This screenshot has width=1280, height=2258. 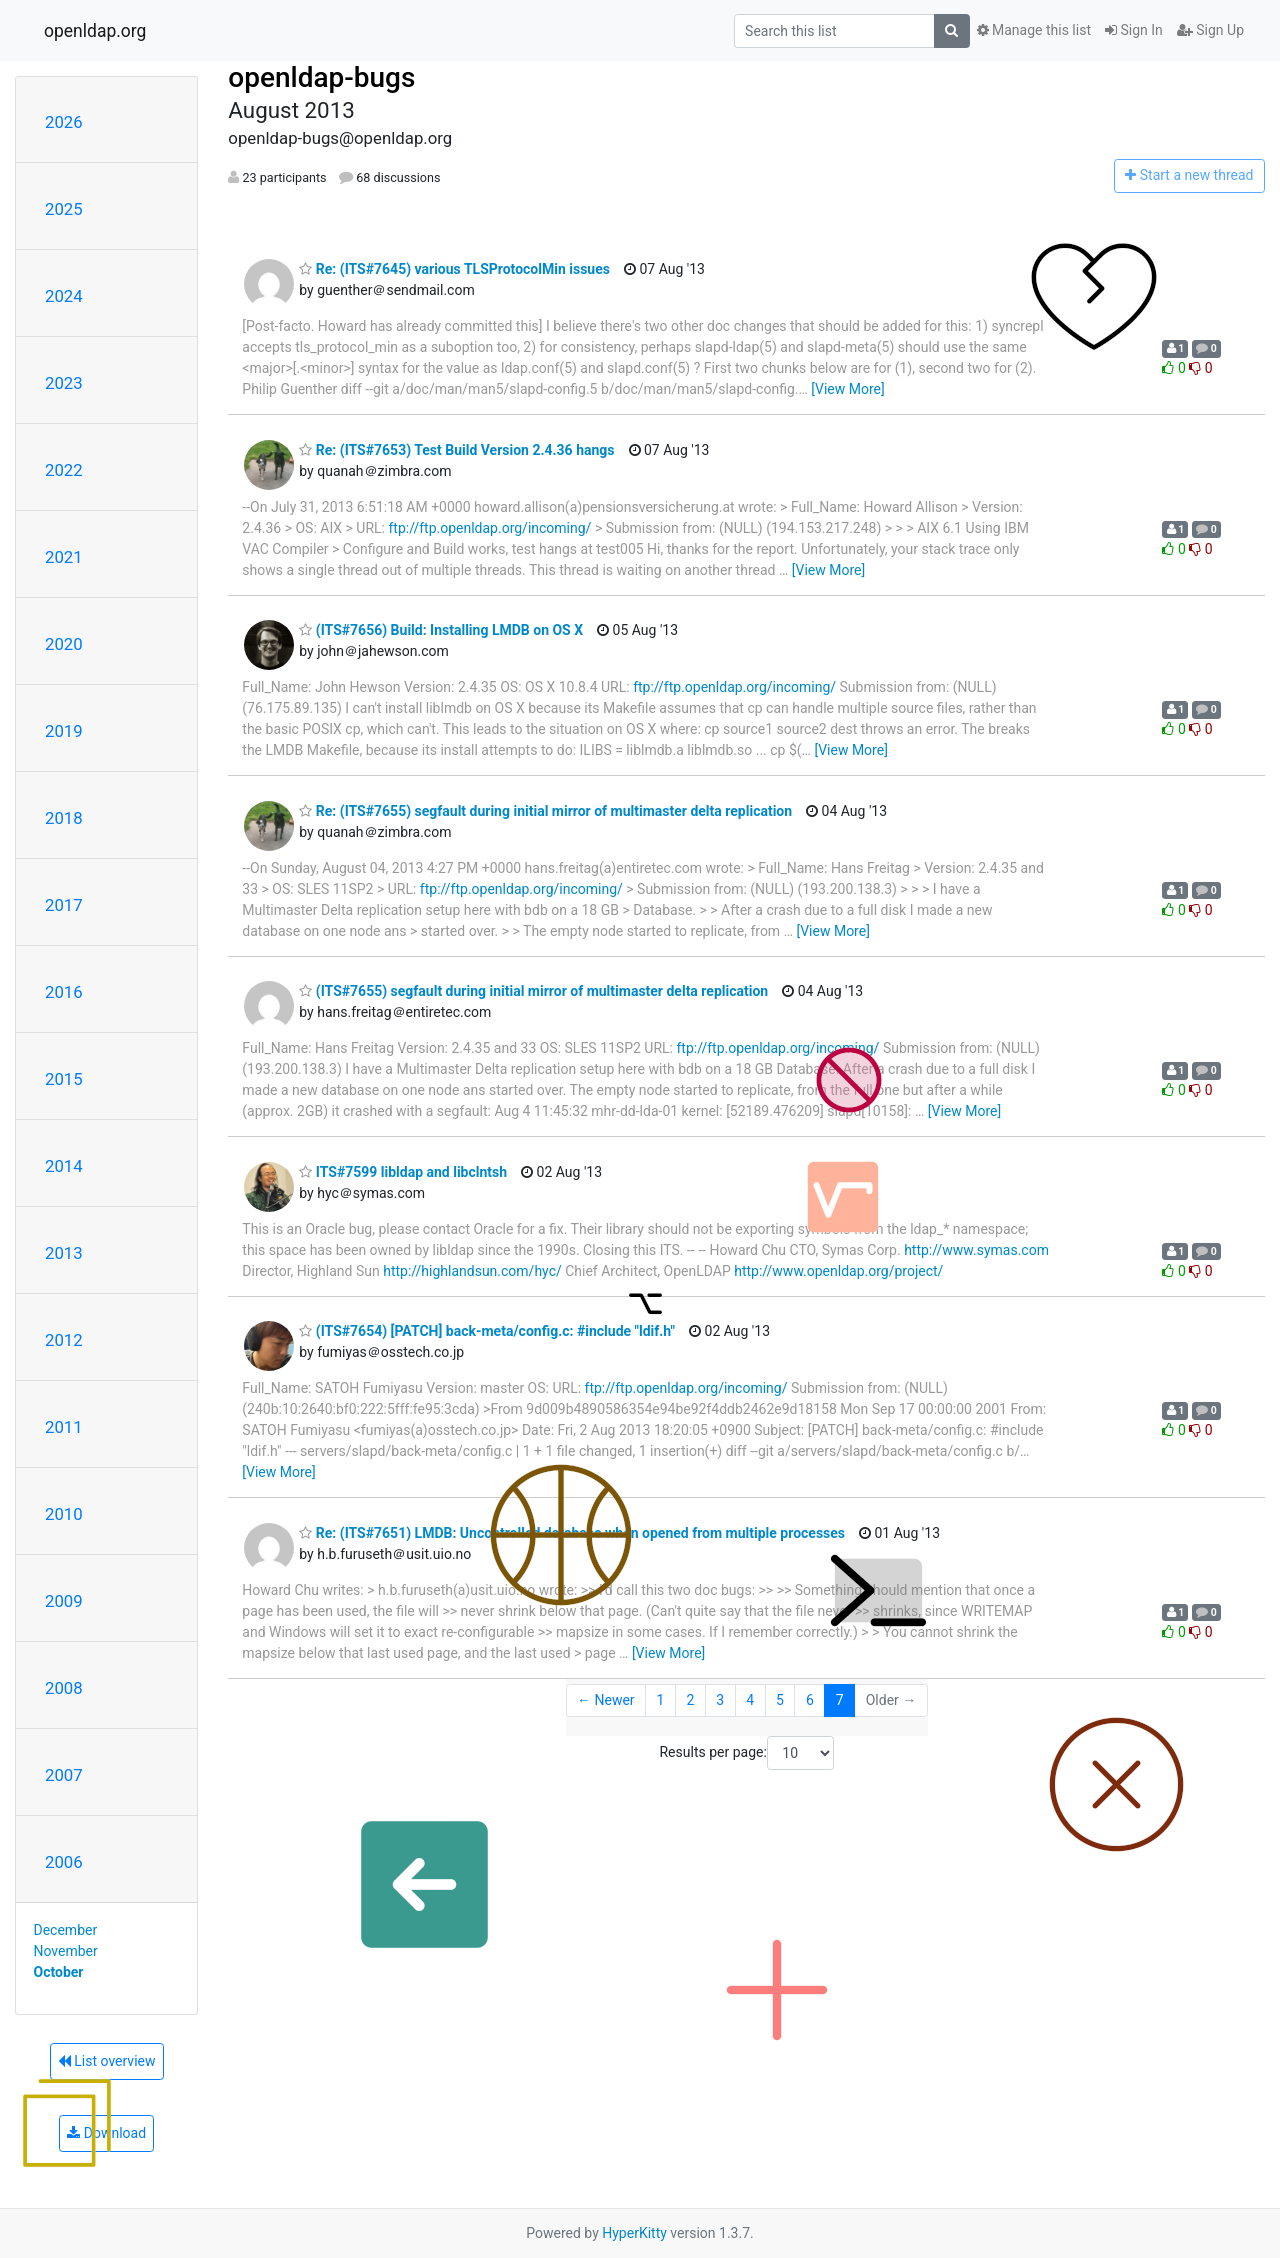 What do you see at coordinates (645, 1302) in the screenshot?
I see `keyboard option or alt key symbol` at bounding box center [645, 1302].